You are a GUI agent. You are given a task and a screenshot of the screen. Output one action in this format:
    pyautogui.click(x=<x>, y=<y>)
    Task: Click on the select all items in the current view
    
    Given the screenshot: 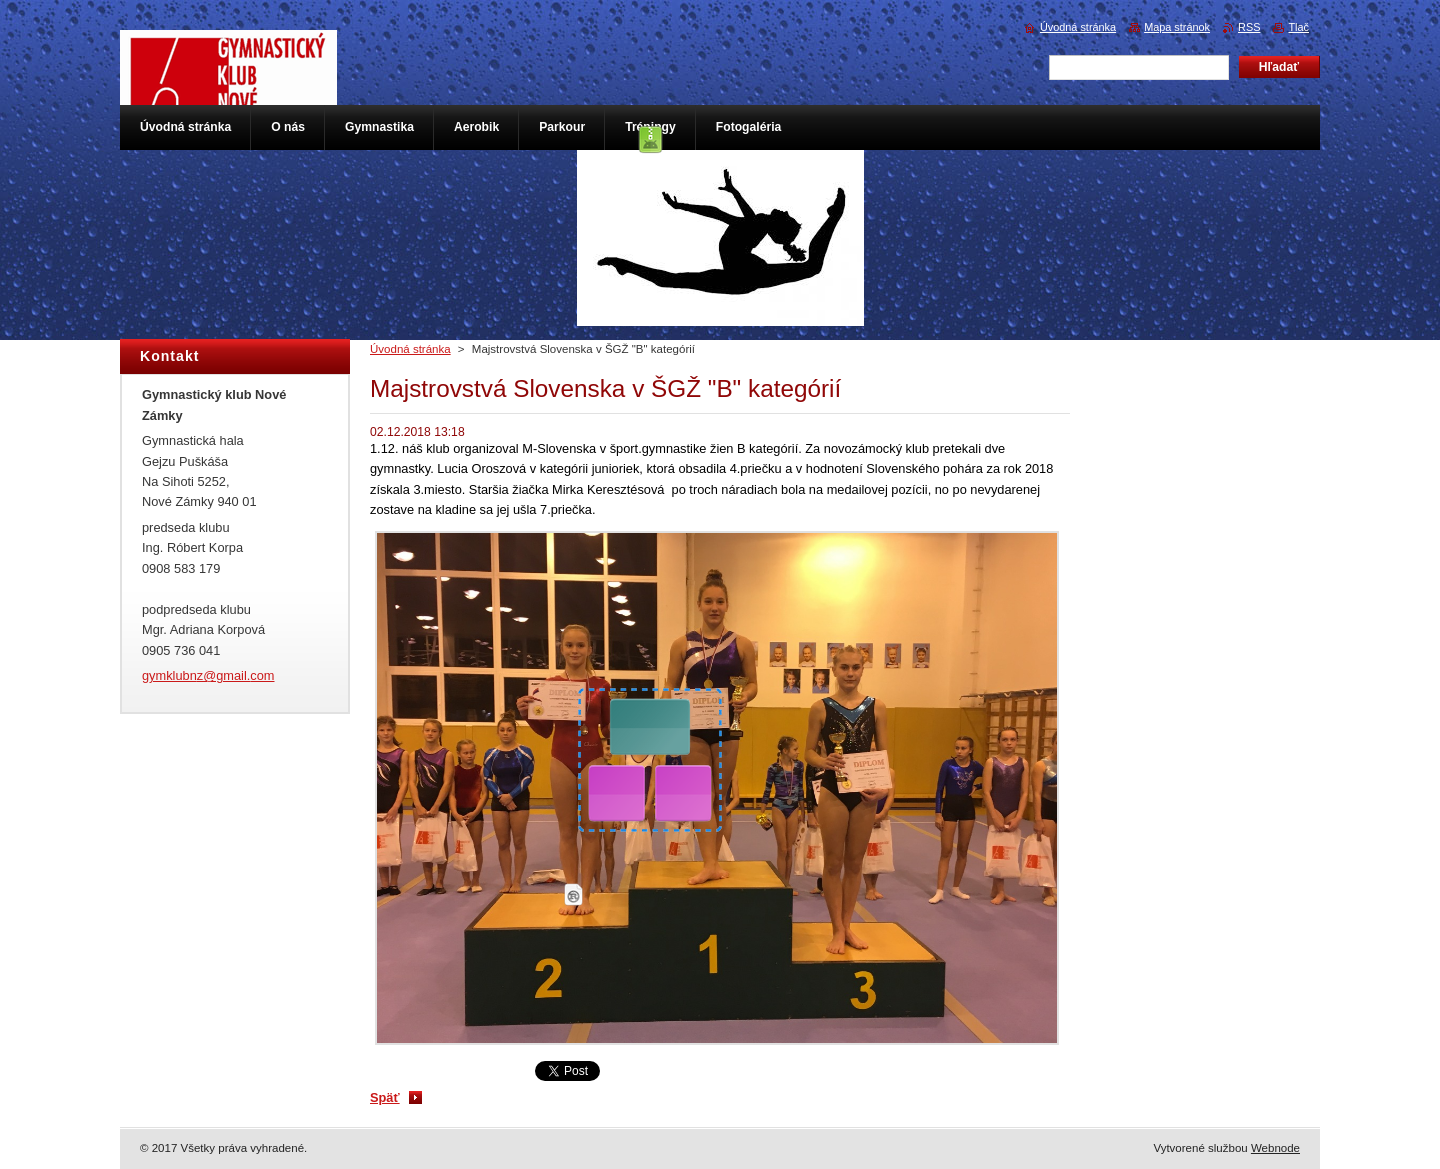 What is the action you would take?
    pyautogui.click(x=650, y=760)
    